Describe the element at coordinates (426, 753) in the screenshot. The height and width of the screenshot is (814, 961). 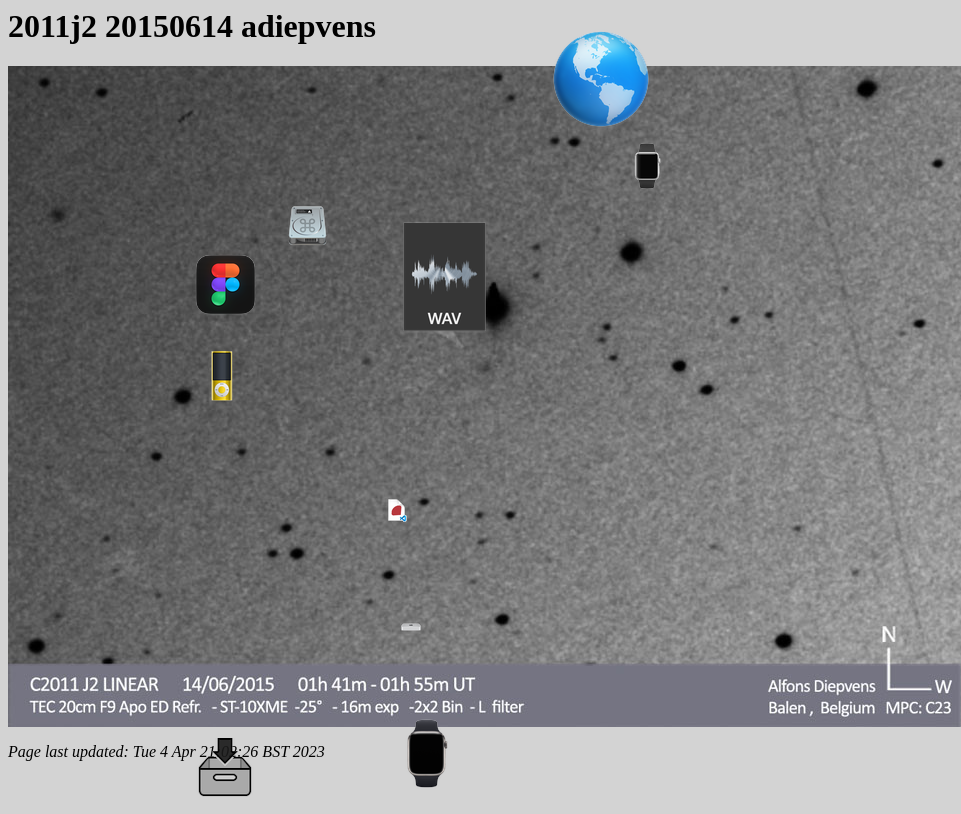
I see `apple watch series 7 or 8 device icon` at that location.